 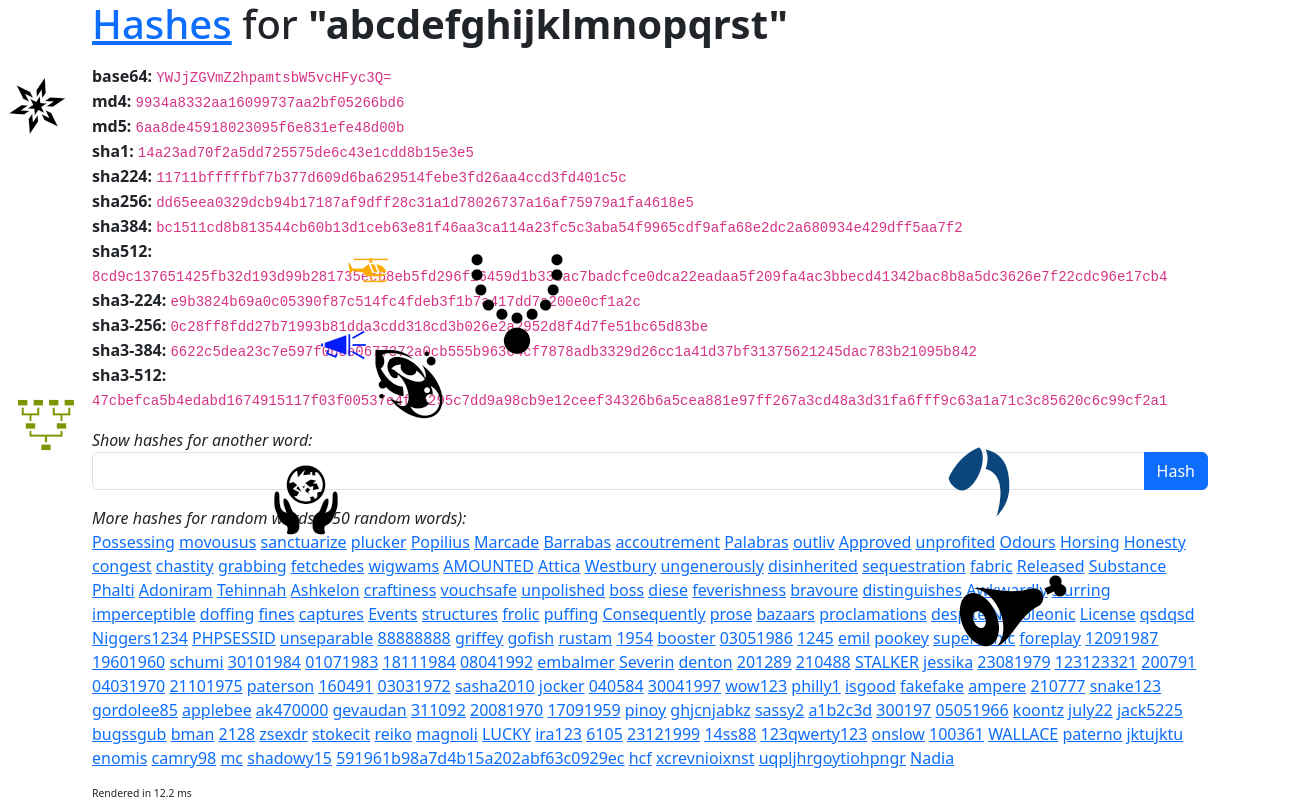 I want to click on make an announcement or broadcast, so click(x=344, y=345).